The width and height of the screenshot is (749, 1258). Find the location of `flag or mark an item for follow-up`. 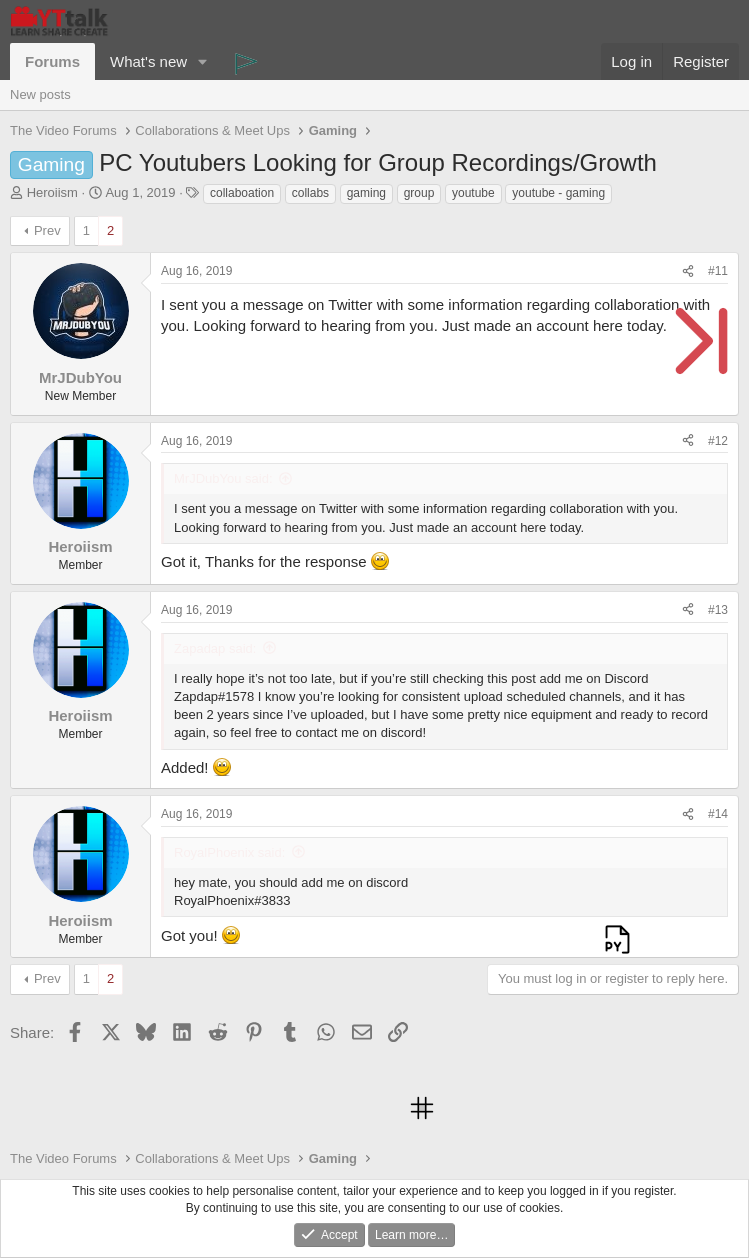

flag or mark an item for follow-up is located at coordinates (244, 64).